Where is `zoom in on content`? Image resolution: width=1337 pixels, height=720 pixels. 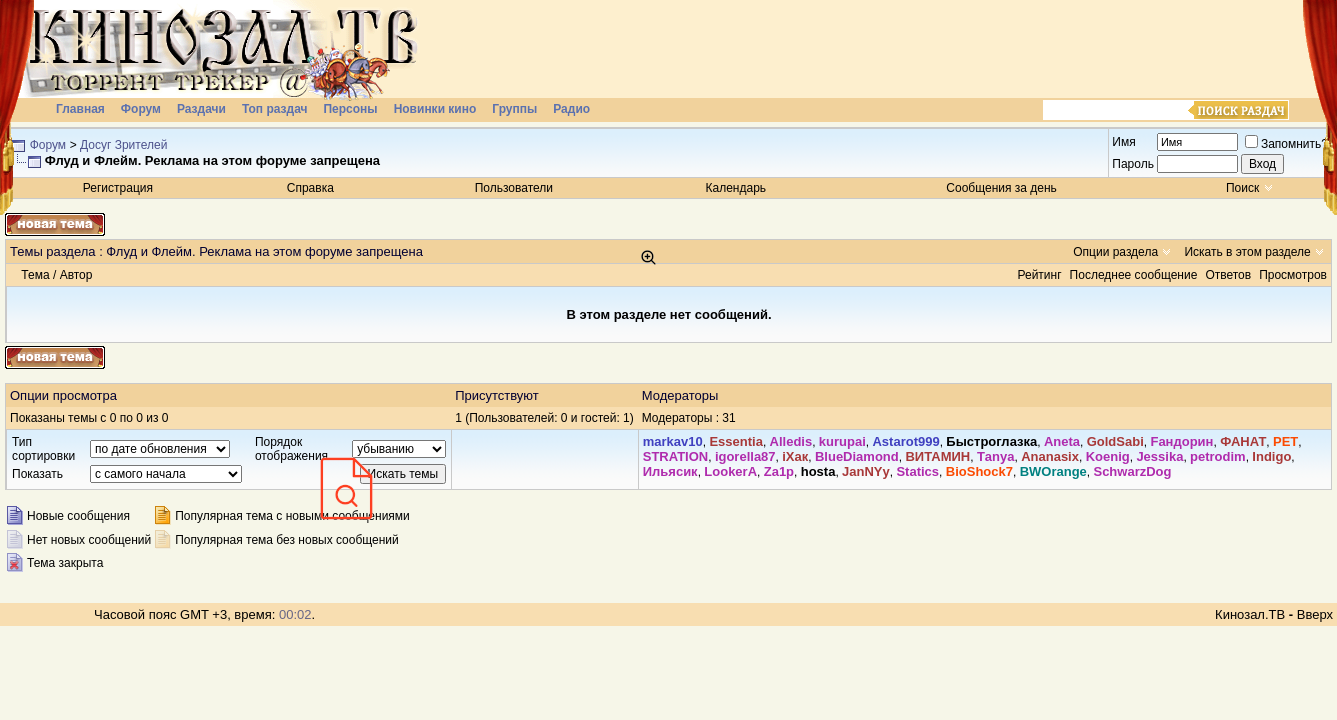 zoom in on content is located at coordinates (648, 257).